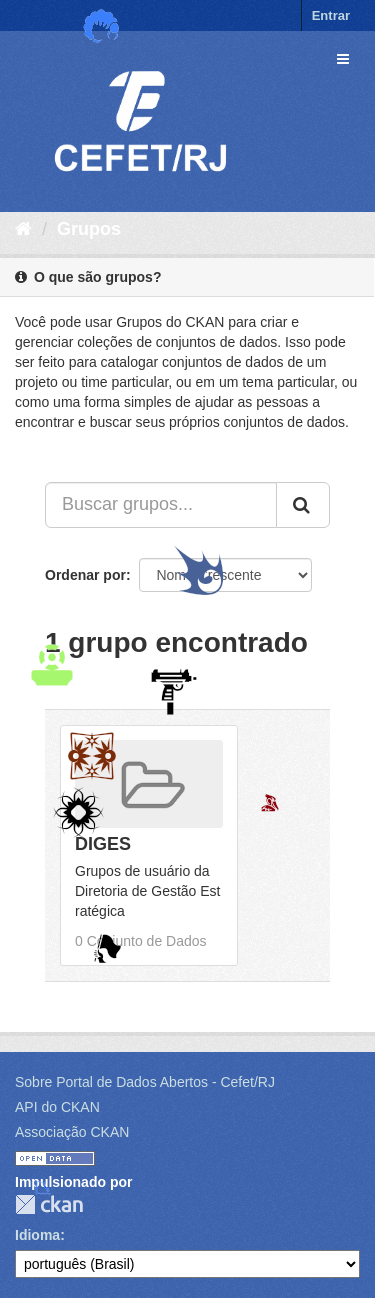  What do you see at coordinates (43, 1187) in the screenshot?
I see `access swimming pool or diving activities` at bounding box center [43, 1187].